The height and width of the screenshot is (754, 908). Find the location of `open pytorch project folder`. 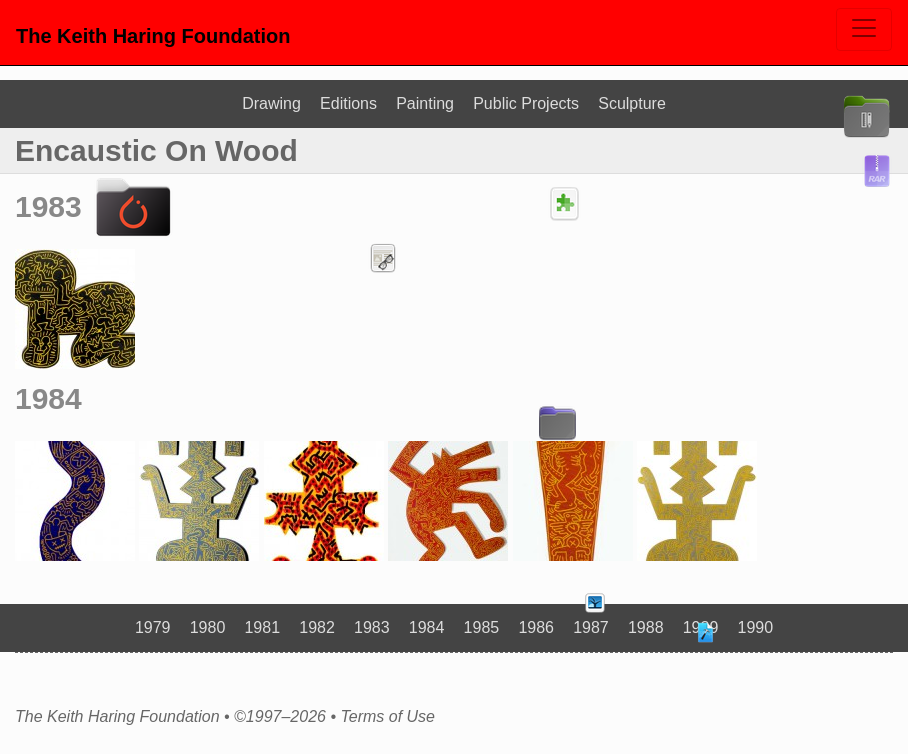

open pytorch project folder is located at coordinates (133, 209).